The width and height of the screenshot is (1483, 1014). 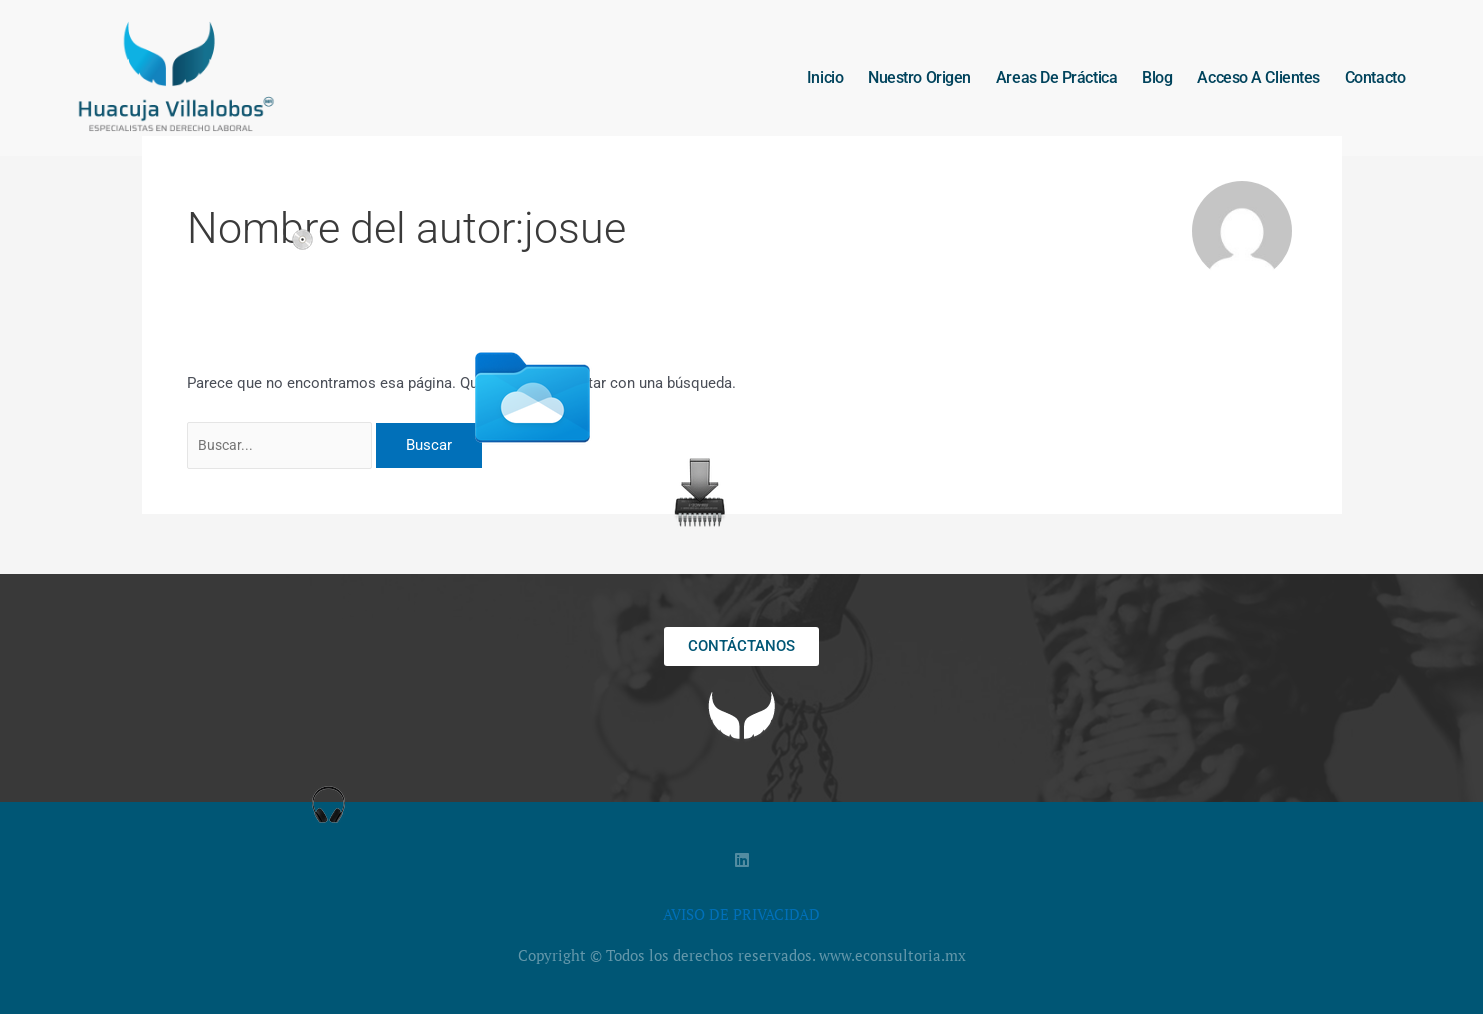 I want to click on update firmware on connected accessories, so click(x=699, y=492).